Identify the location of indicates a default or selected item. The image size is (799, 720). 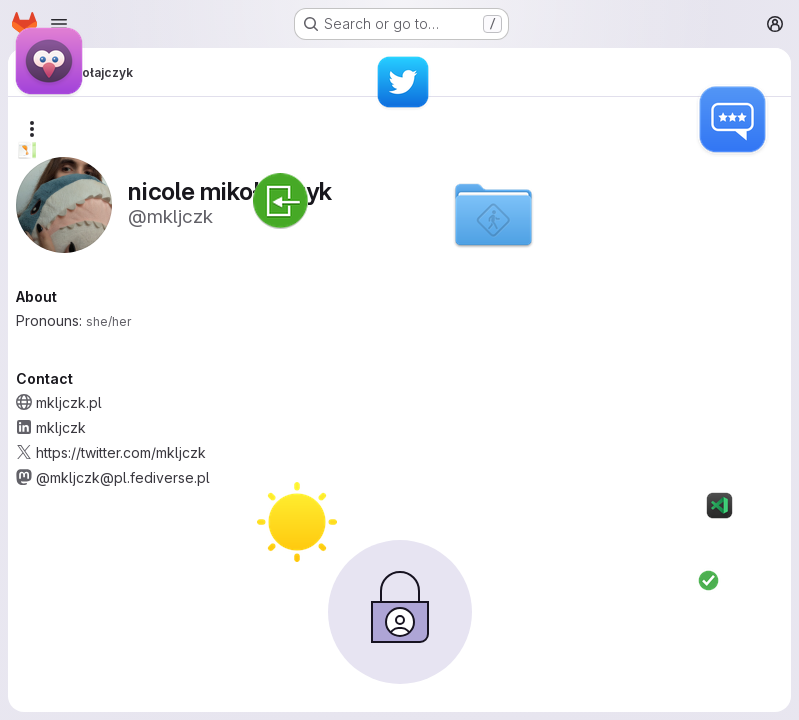
(708, 580).